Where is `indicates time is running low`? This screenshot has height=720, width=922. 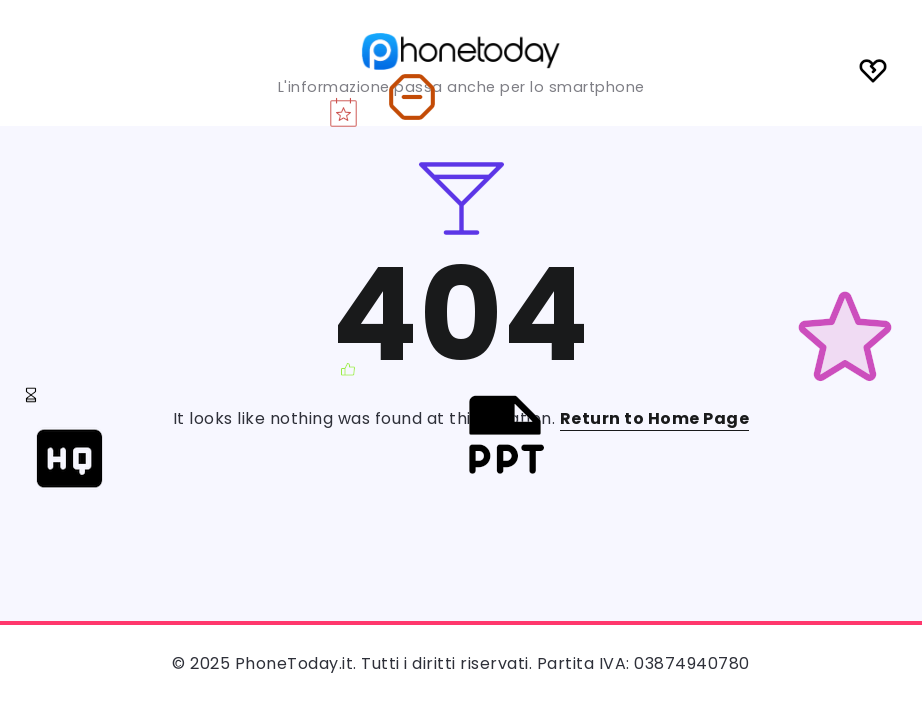 indicates time is running low is located at coordinates (31, 395).